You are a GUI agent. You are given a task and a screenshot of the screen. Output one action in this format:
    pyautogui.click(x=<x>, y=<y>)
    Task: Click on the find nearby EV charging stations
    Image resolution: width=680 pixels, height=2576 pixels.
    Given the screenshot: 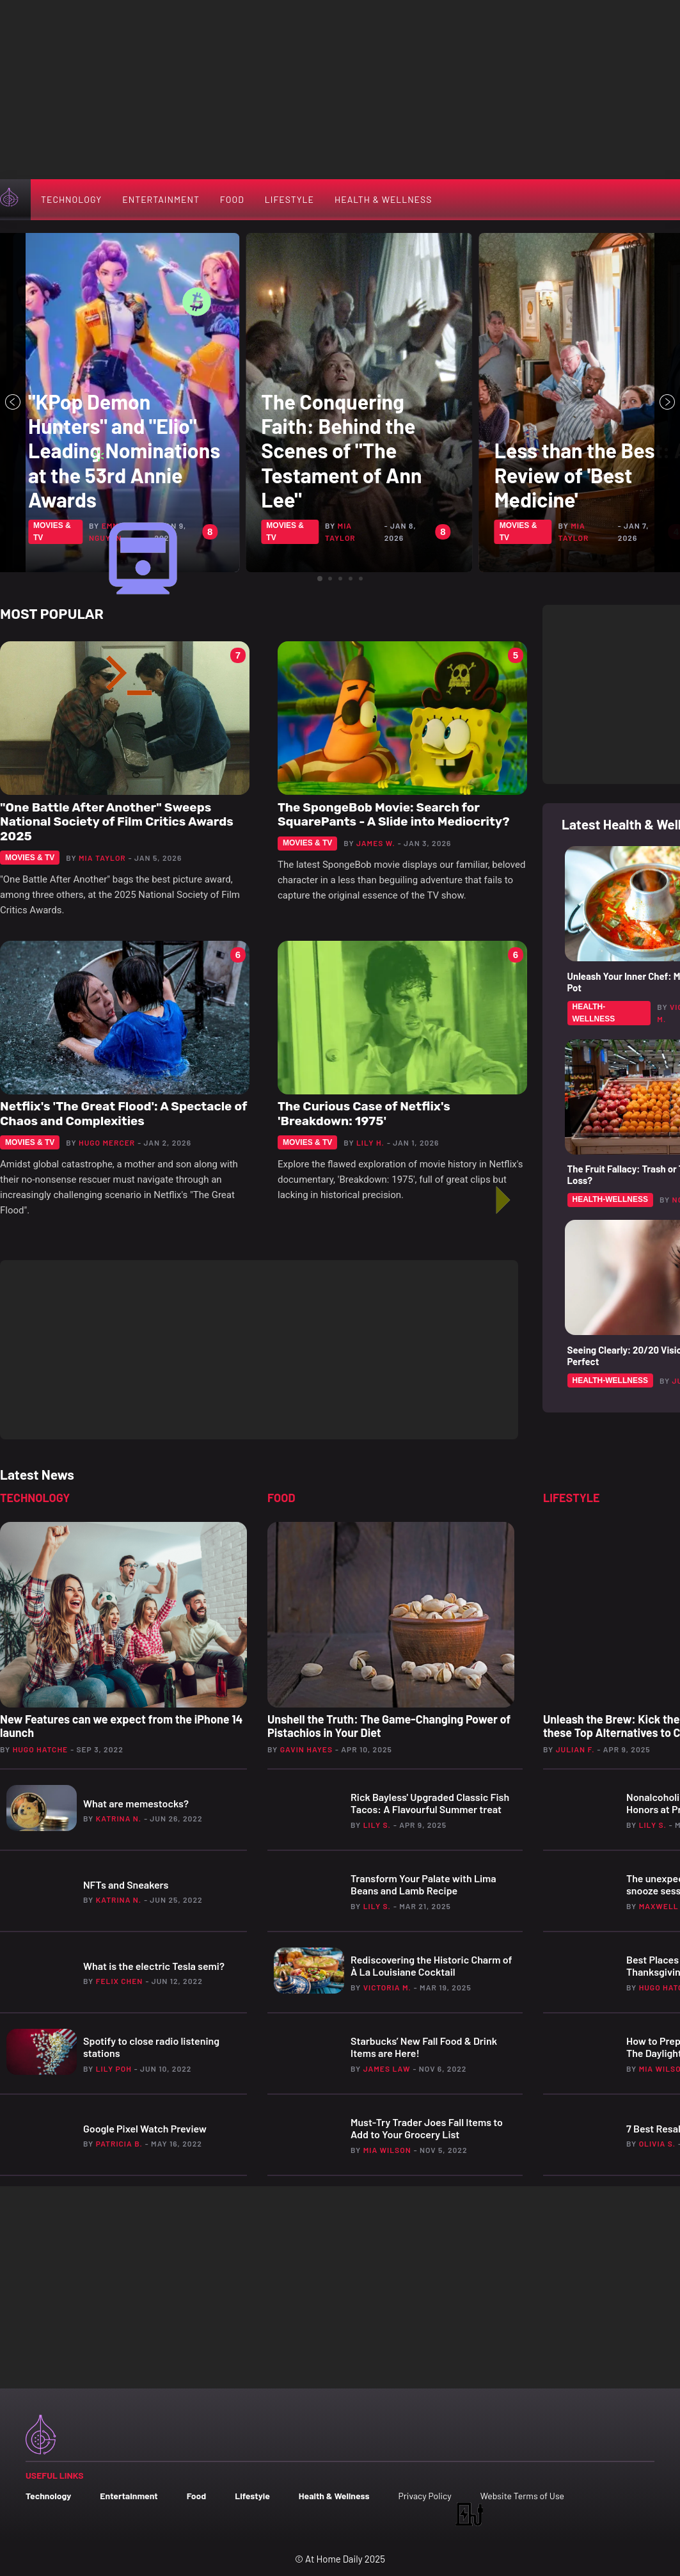 What is the action you would take?
    pyautogui.click(x=468, y=2514)
    